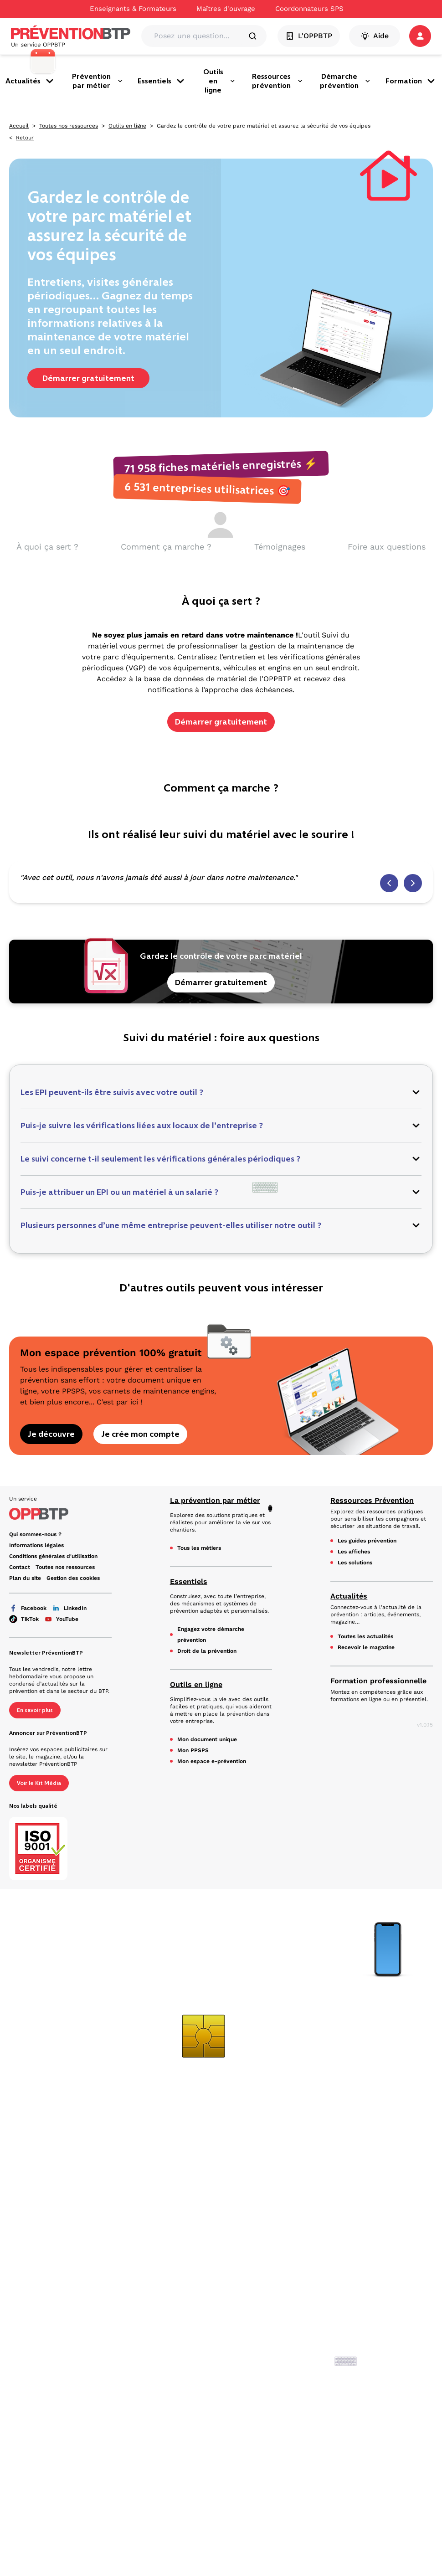  I want to click on connect a bluetooth keyboard, so click(345, 2361).